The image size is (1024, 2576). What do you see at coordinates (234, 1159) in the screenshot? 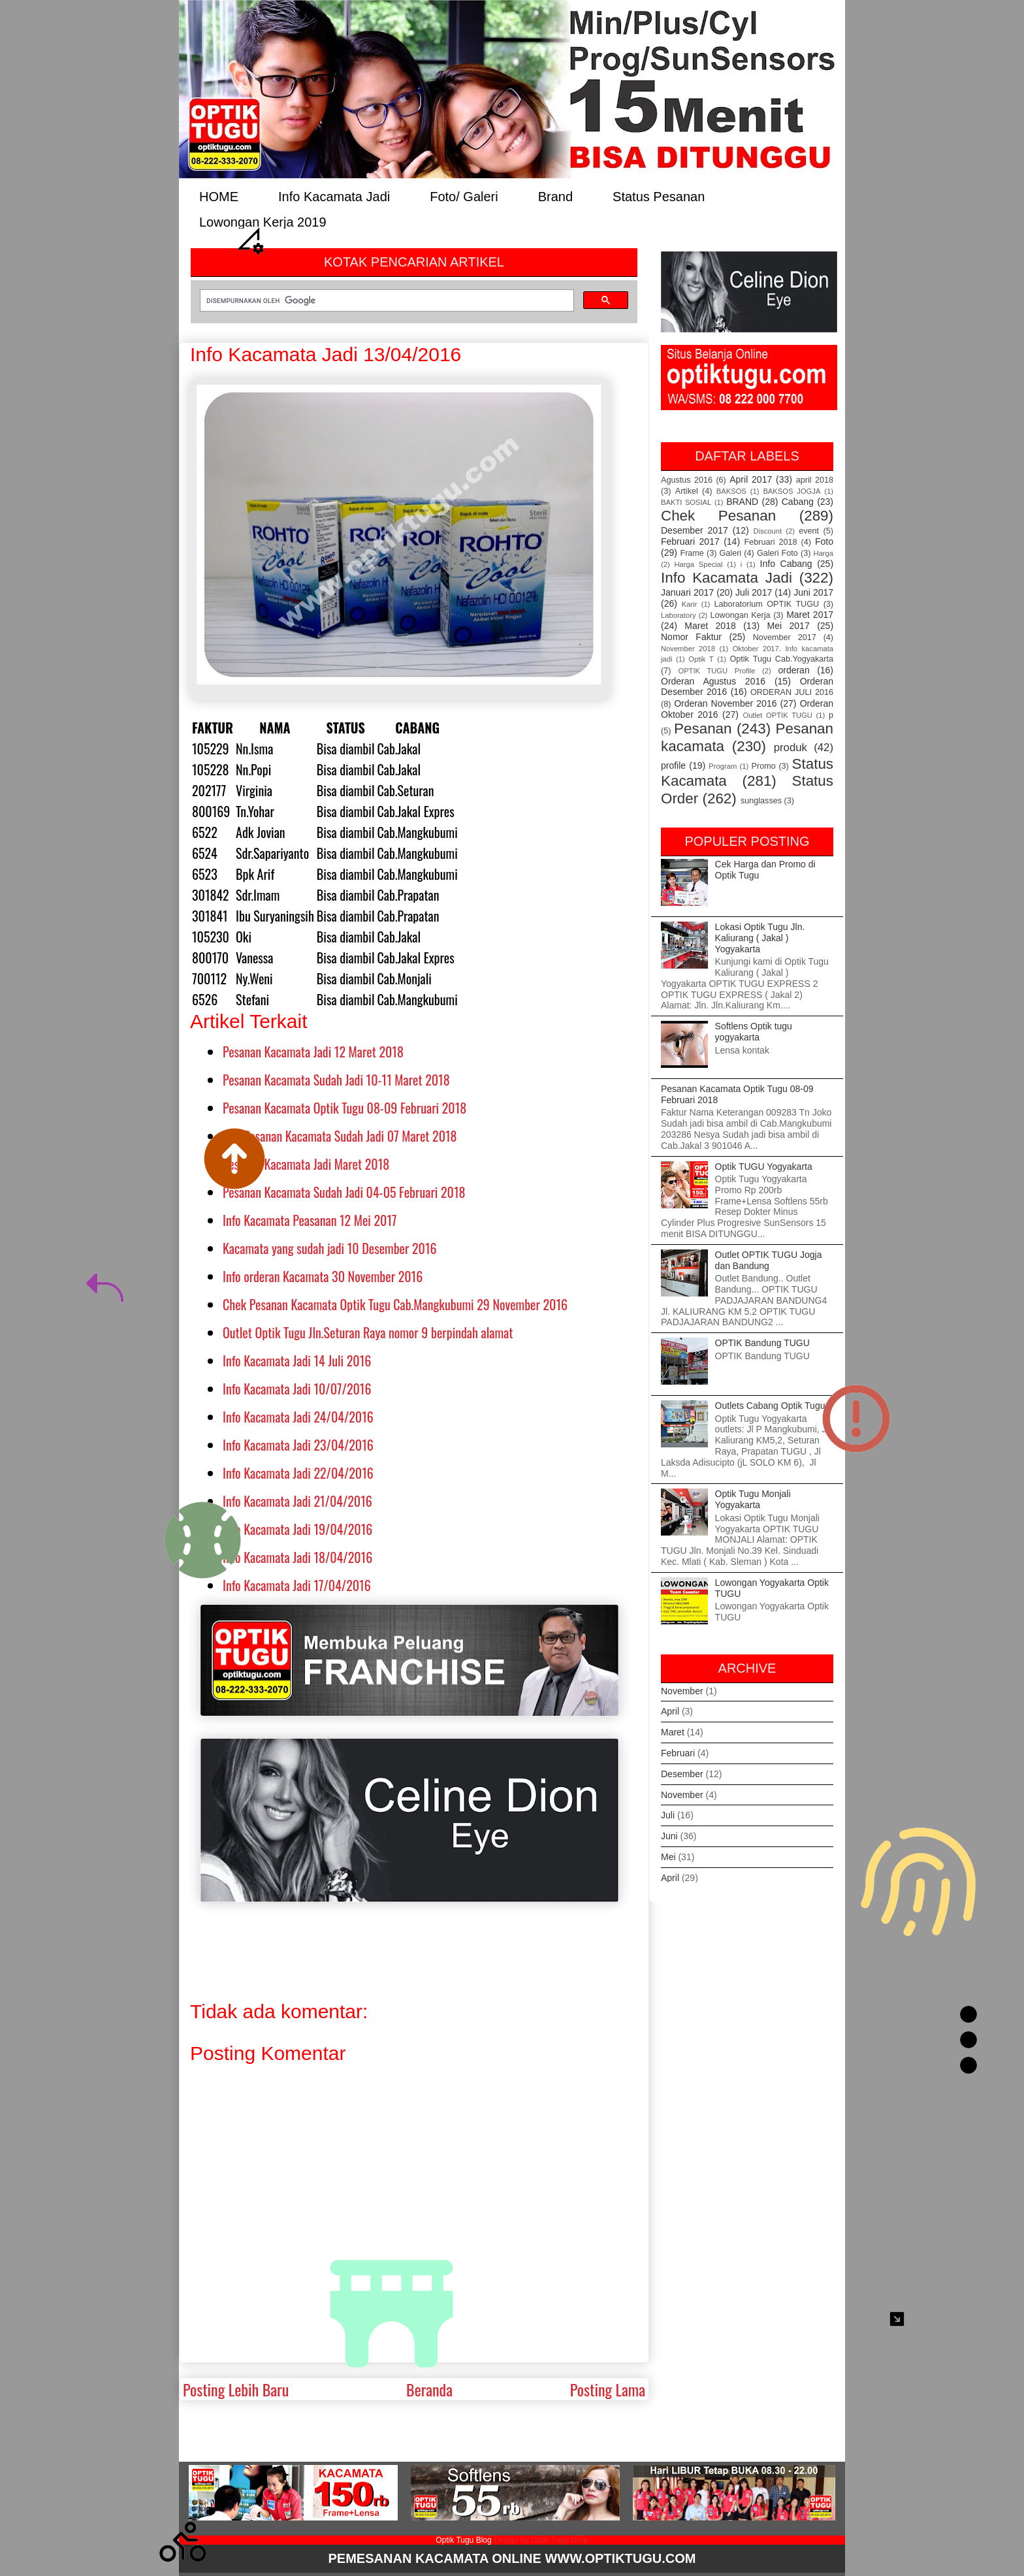
I see `upload a file or content` at bounding box center [234, 1159].